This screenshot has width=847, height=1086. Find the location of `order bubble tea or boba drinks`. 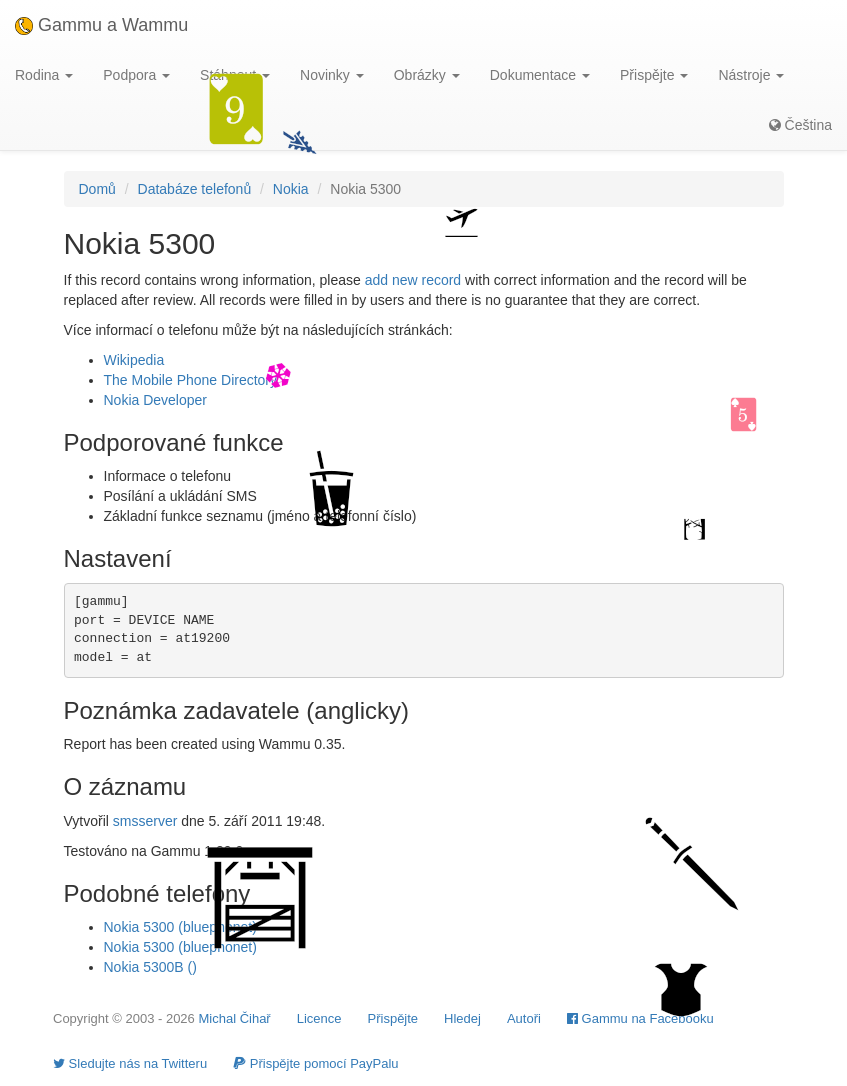

order bubble tea or boba drinks is located at coordinates (331, 488).